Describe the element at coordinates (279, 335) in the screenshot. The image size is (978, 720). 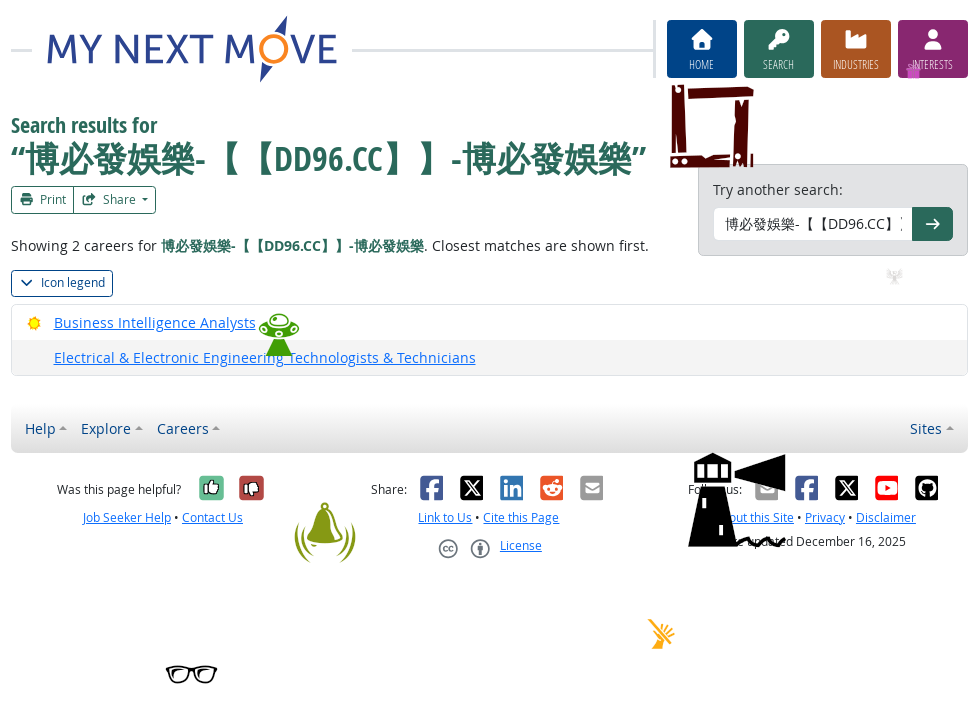
I see `access sci-fi or space-themed games` at that location.